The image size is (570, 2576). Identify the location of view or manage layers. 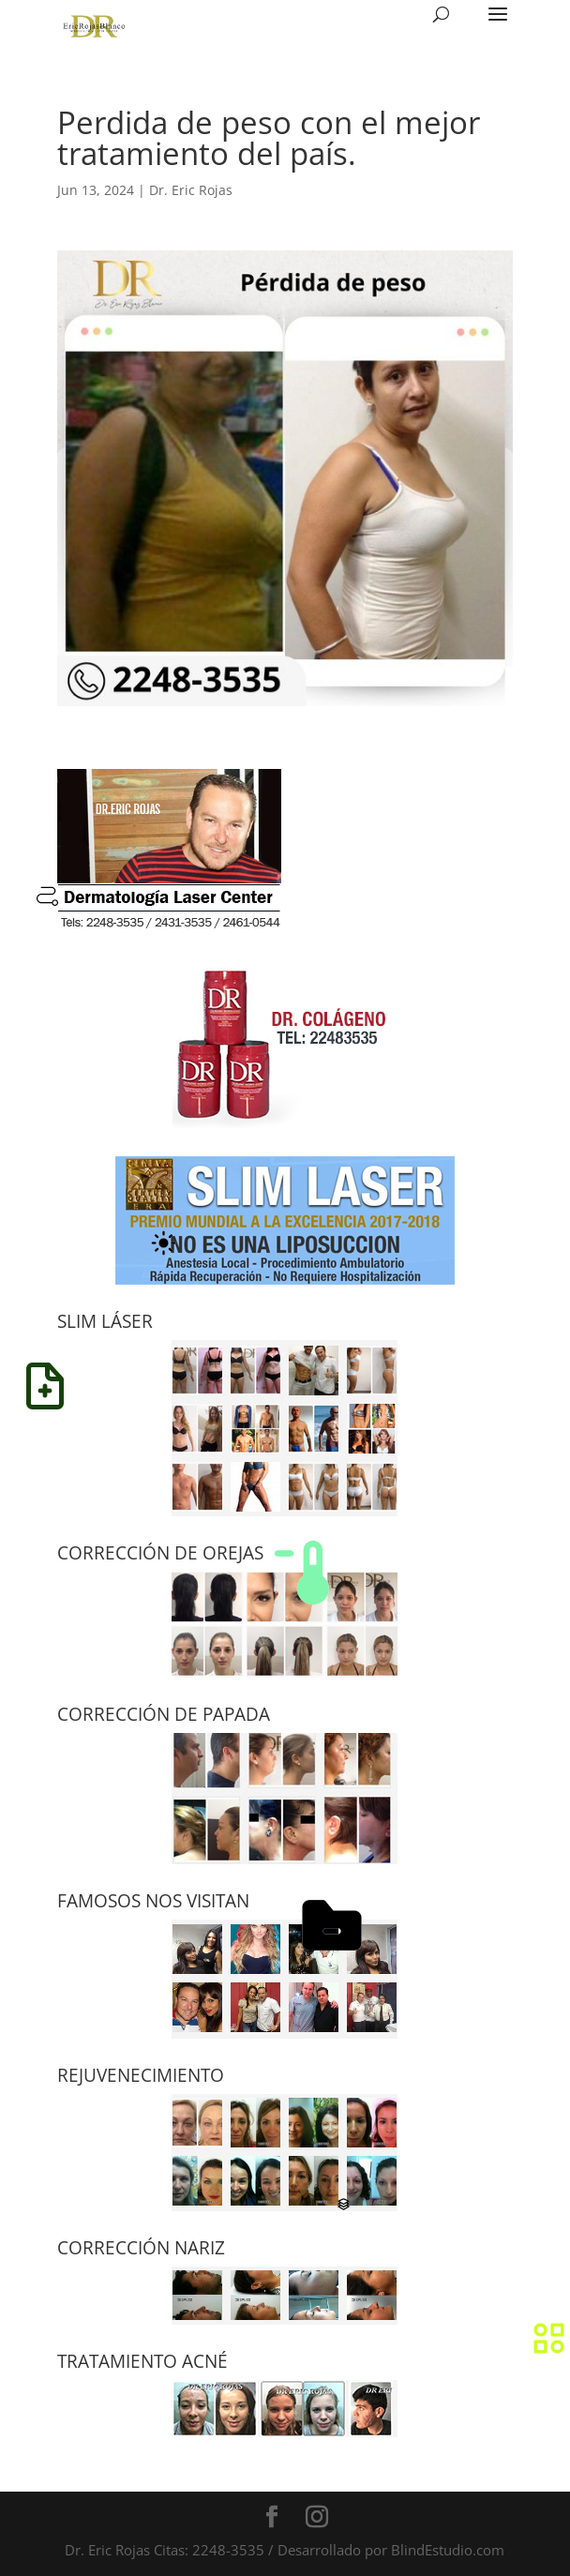
(343, 2204).